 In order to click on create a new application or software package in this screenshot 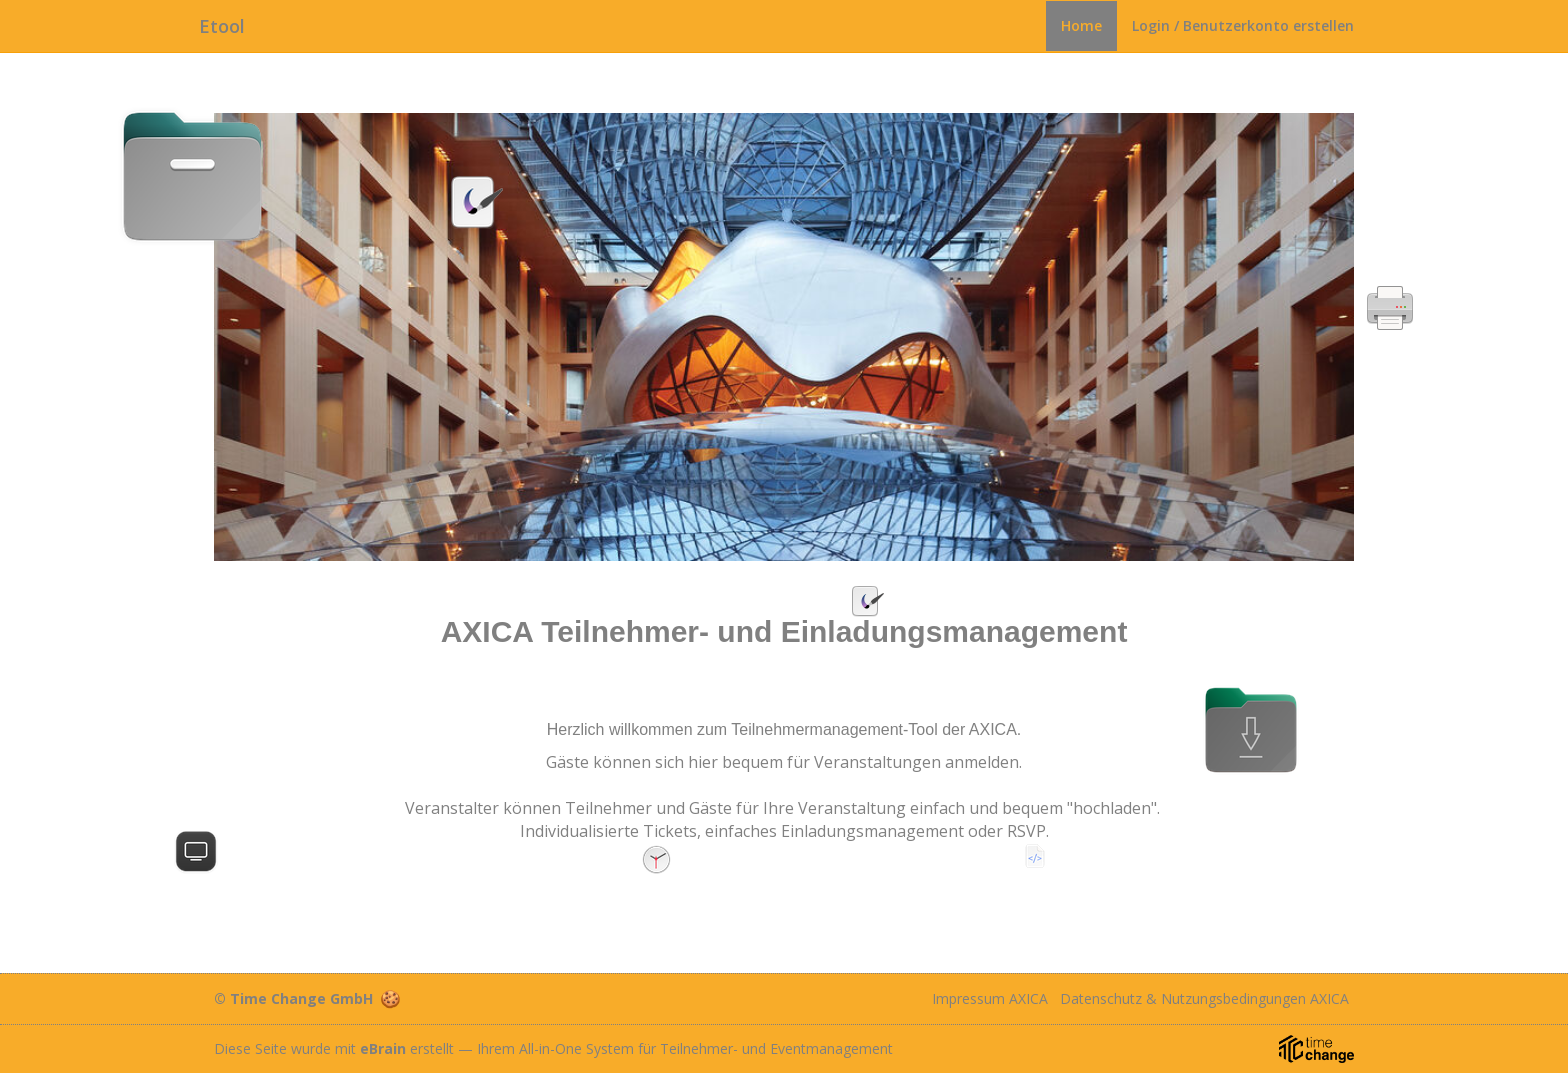, I will do `click(868, 601)`.